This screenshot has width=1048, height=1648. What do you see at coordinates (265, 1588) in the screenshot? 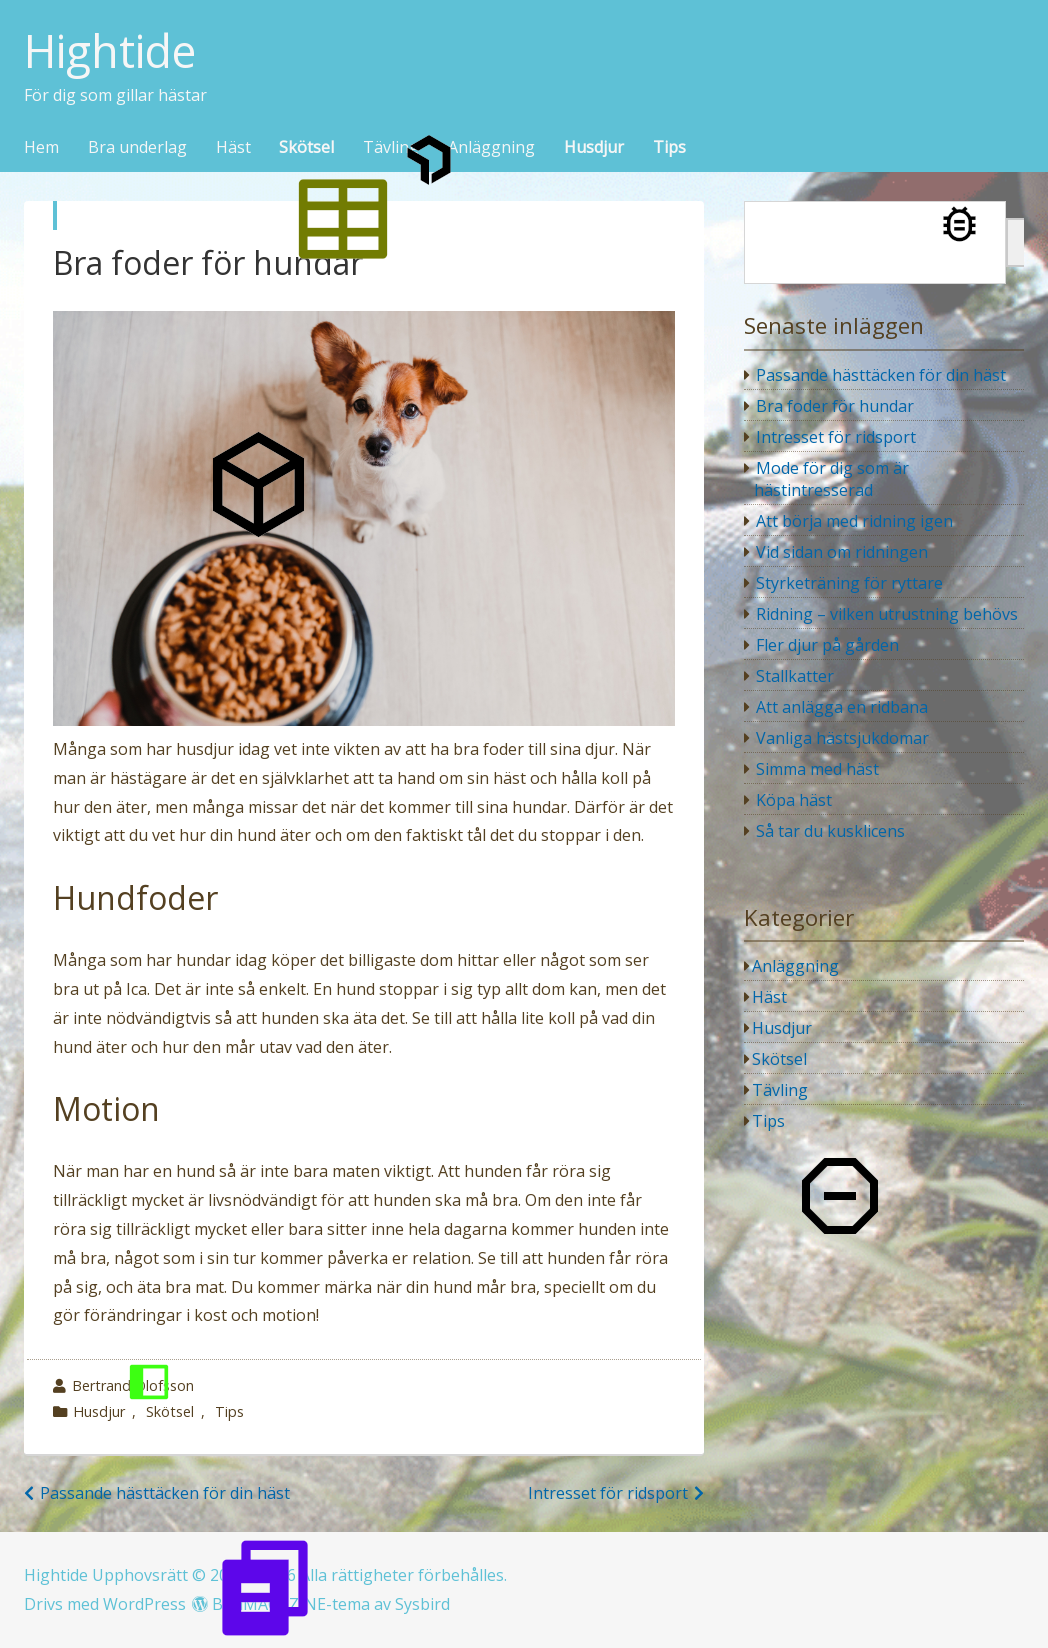
I see `copy file to clipboard` at bounding box center [265, 1588].